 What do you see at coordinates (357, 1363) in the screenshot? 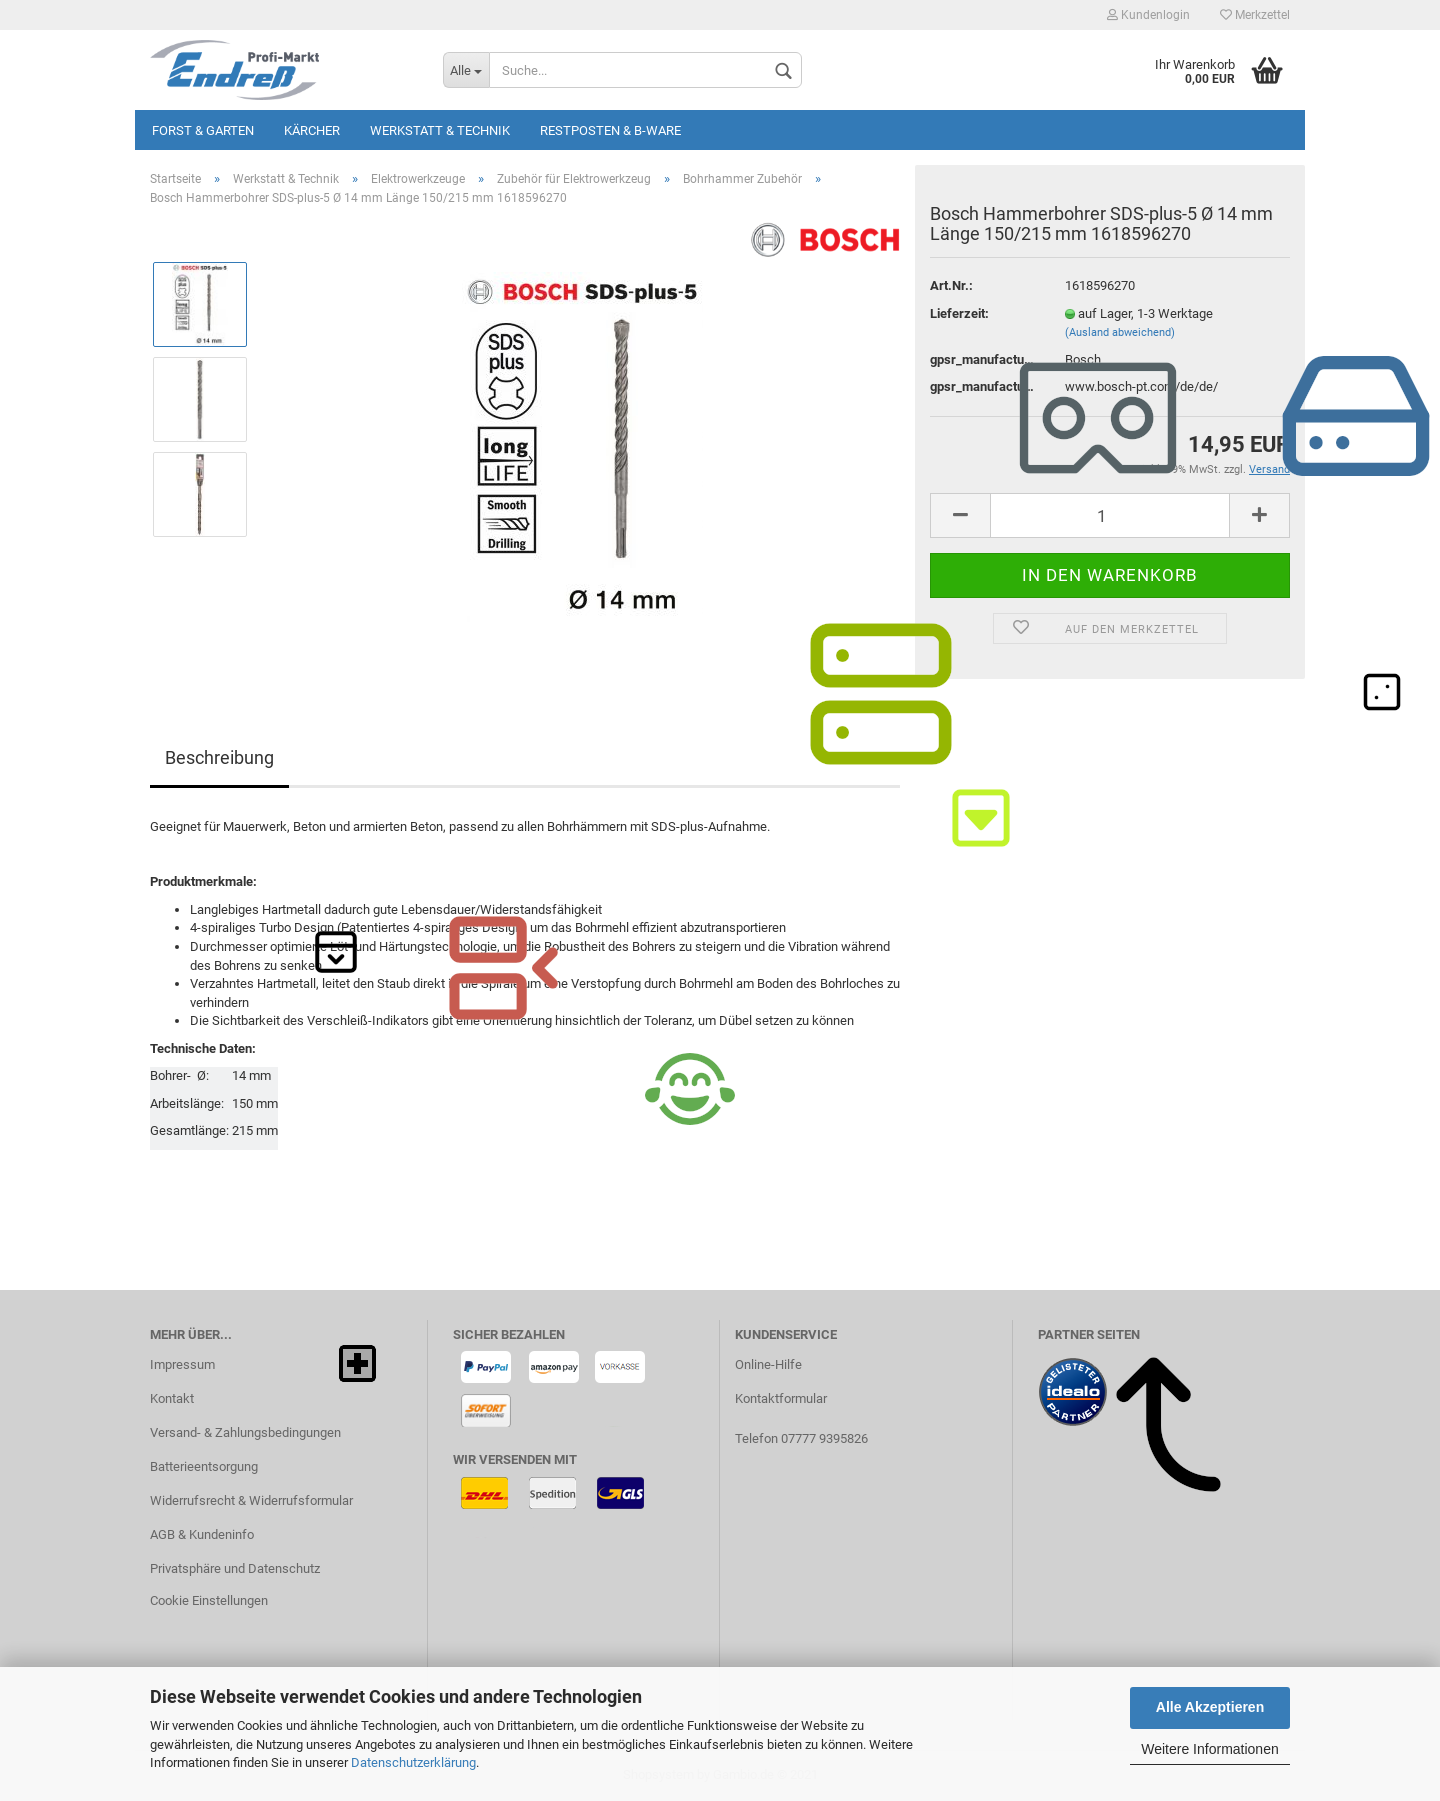
I see `find nearby hospitals or medical facilities` at bounding box center [357, 1363].